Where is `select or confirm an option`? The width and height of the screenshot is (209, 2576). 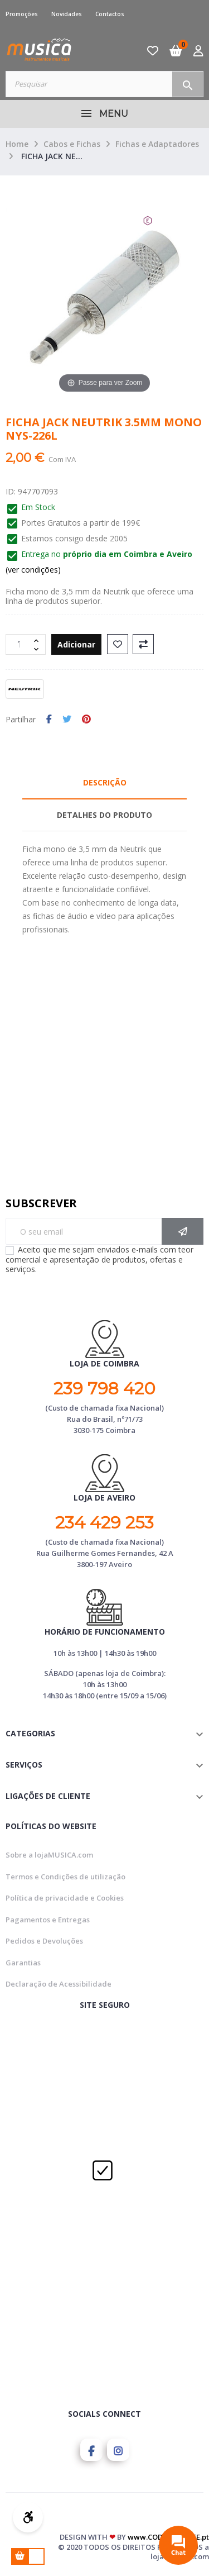
select or confirm an option is located at coordinates (103, 2170).